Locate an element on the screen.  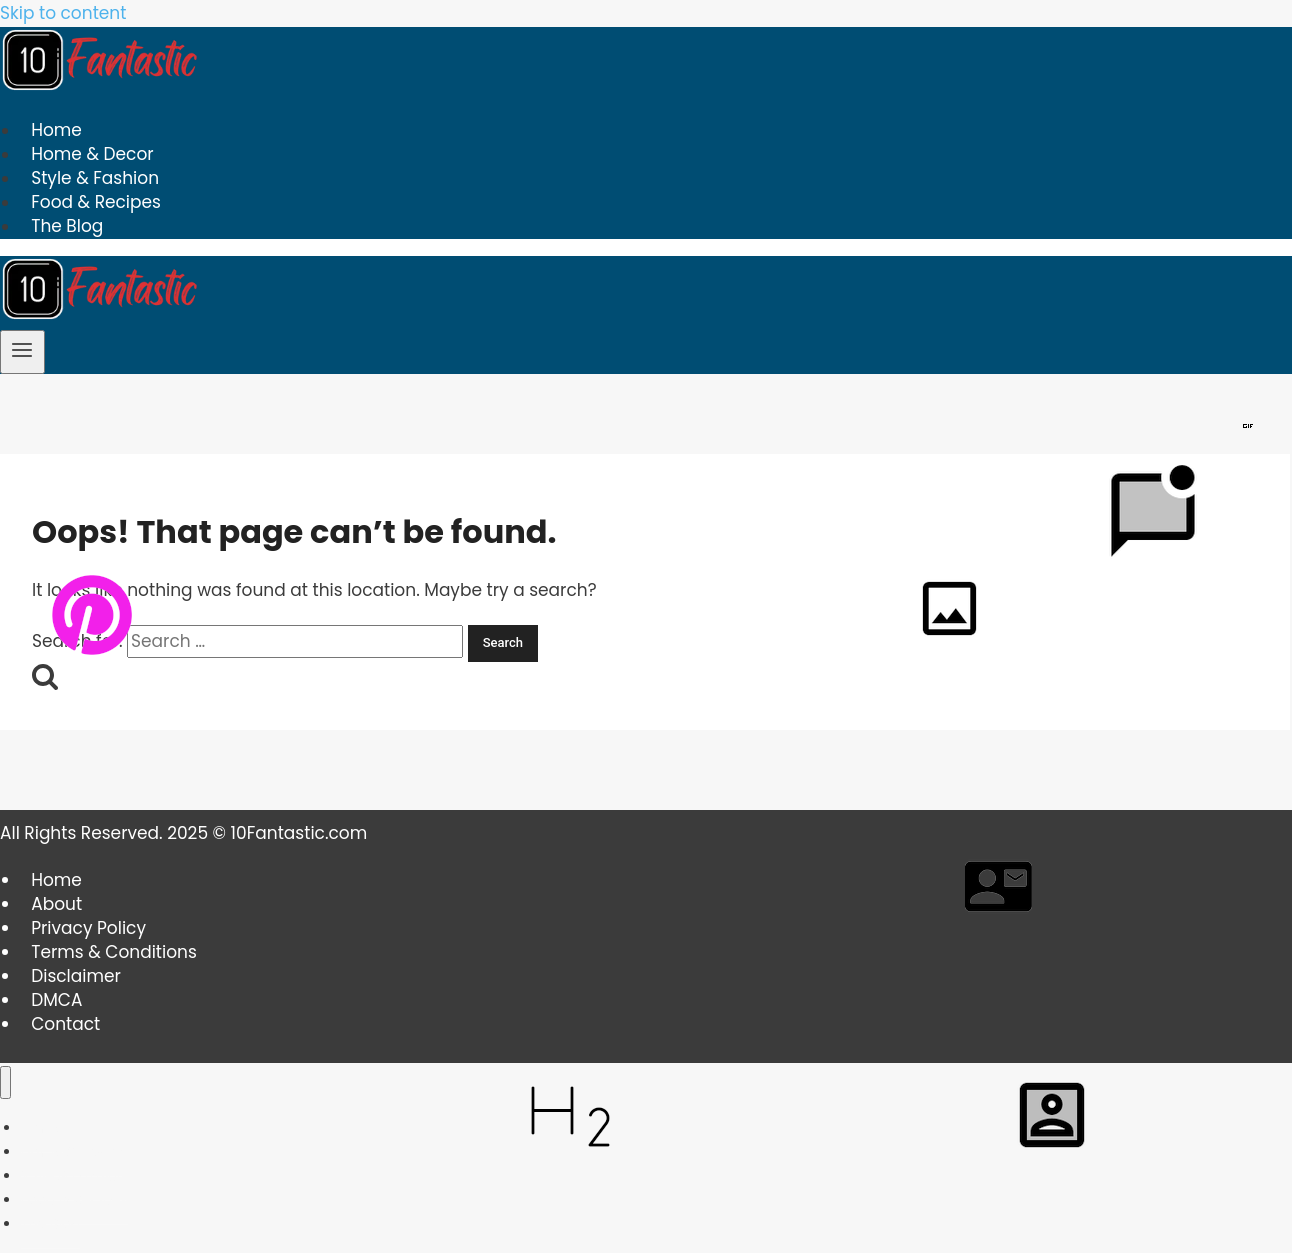
indicates unread messages in chat is located at coordinates (1153, 515).